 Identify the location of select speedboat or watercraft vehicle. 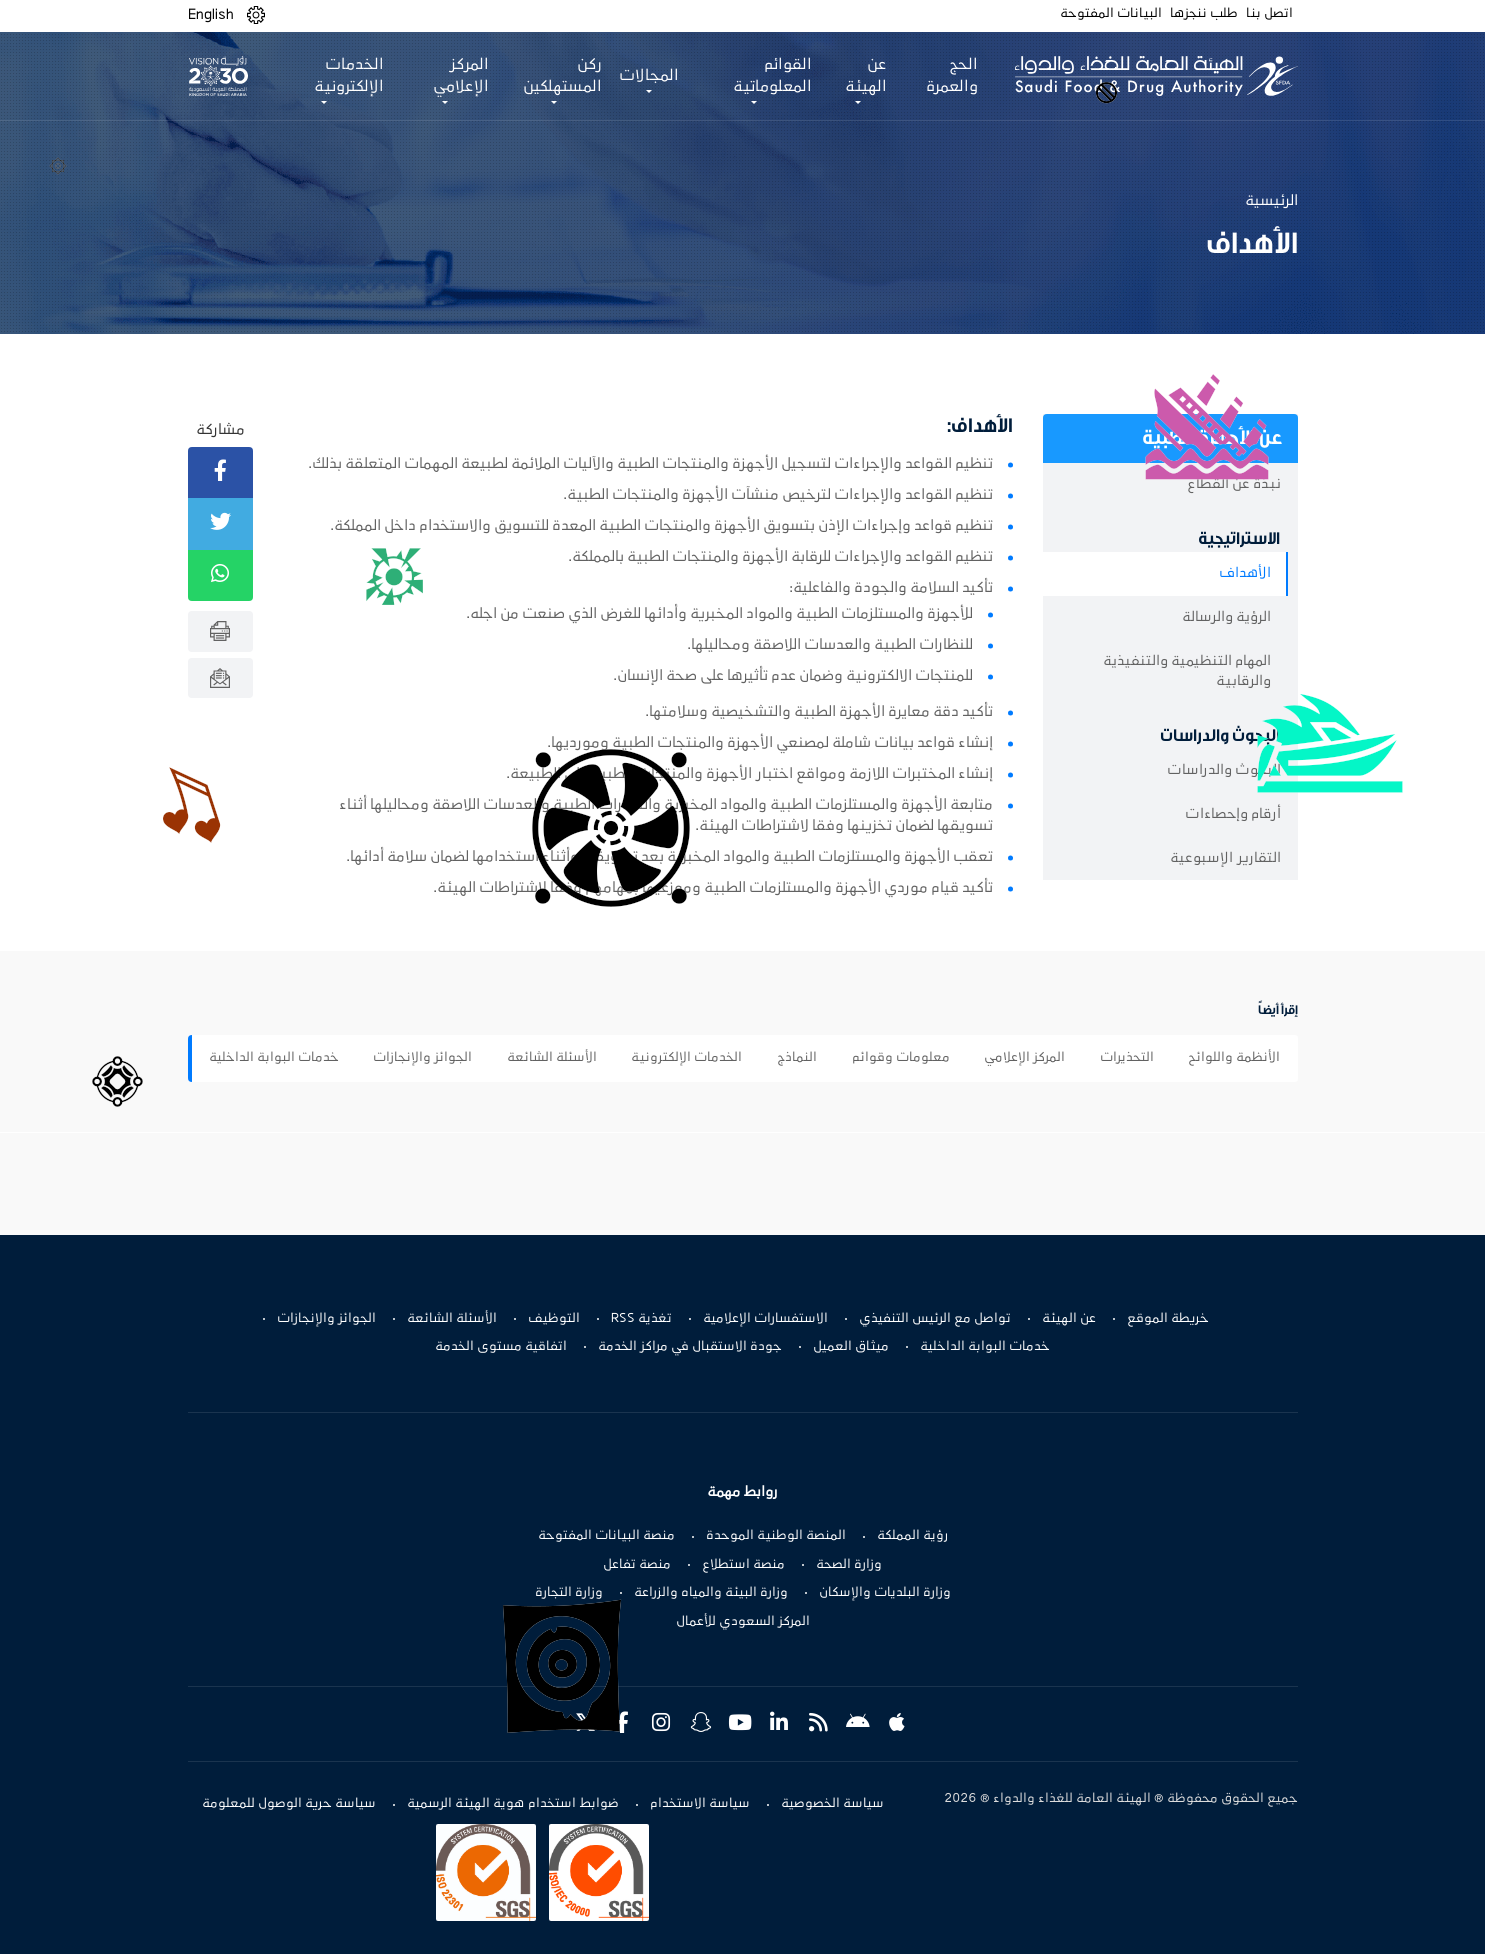
(1330, 720).